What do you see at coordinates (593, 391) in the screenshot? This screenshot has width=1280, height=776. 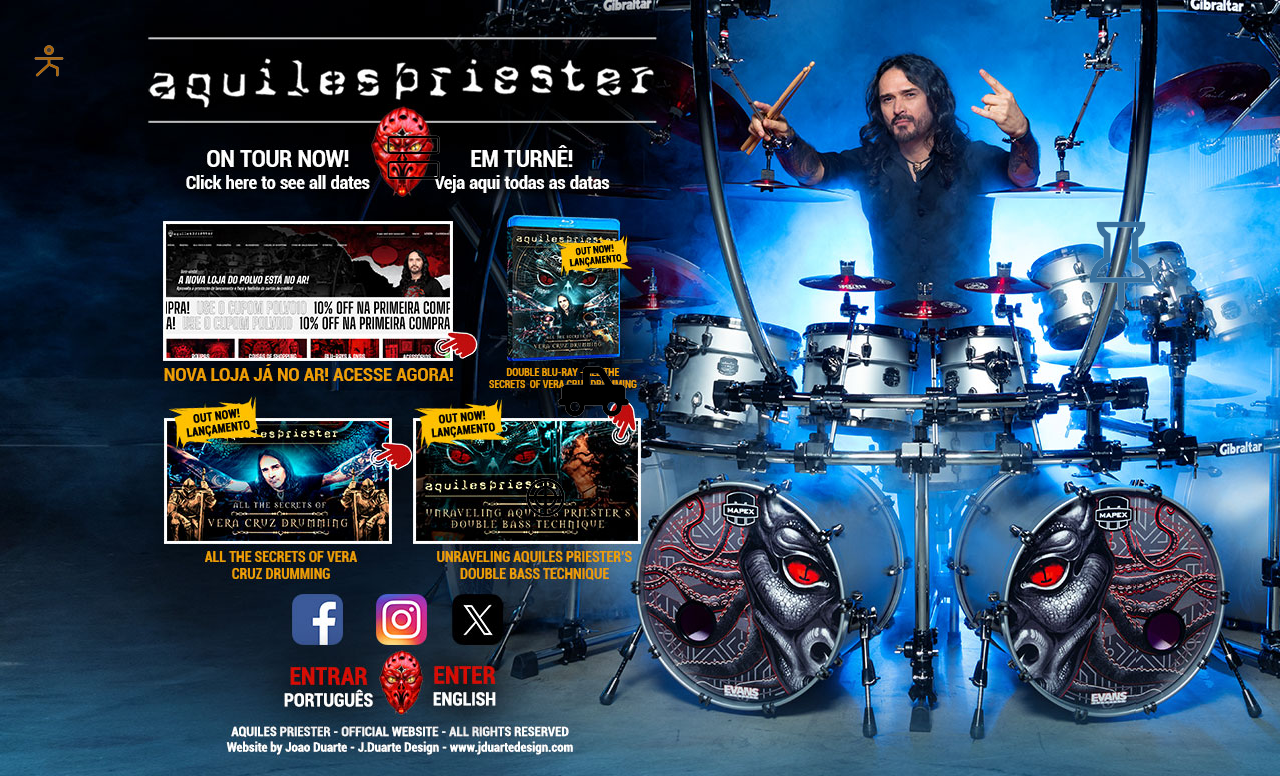 I see `select pickup truck as vehicle type` at bounding box center [593, 391].